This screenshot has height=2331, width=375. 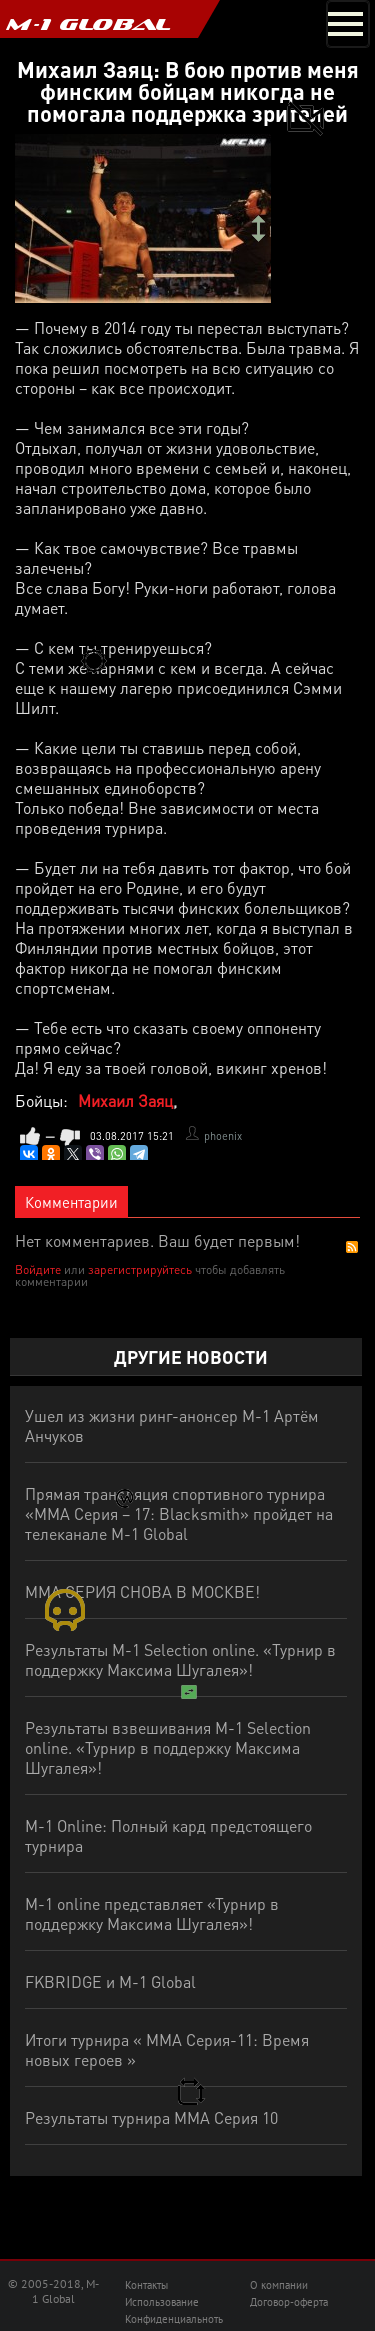 I want to click on adjust custom dimensions or size, so click(x=190, y=2093).